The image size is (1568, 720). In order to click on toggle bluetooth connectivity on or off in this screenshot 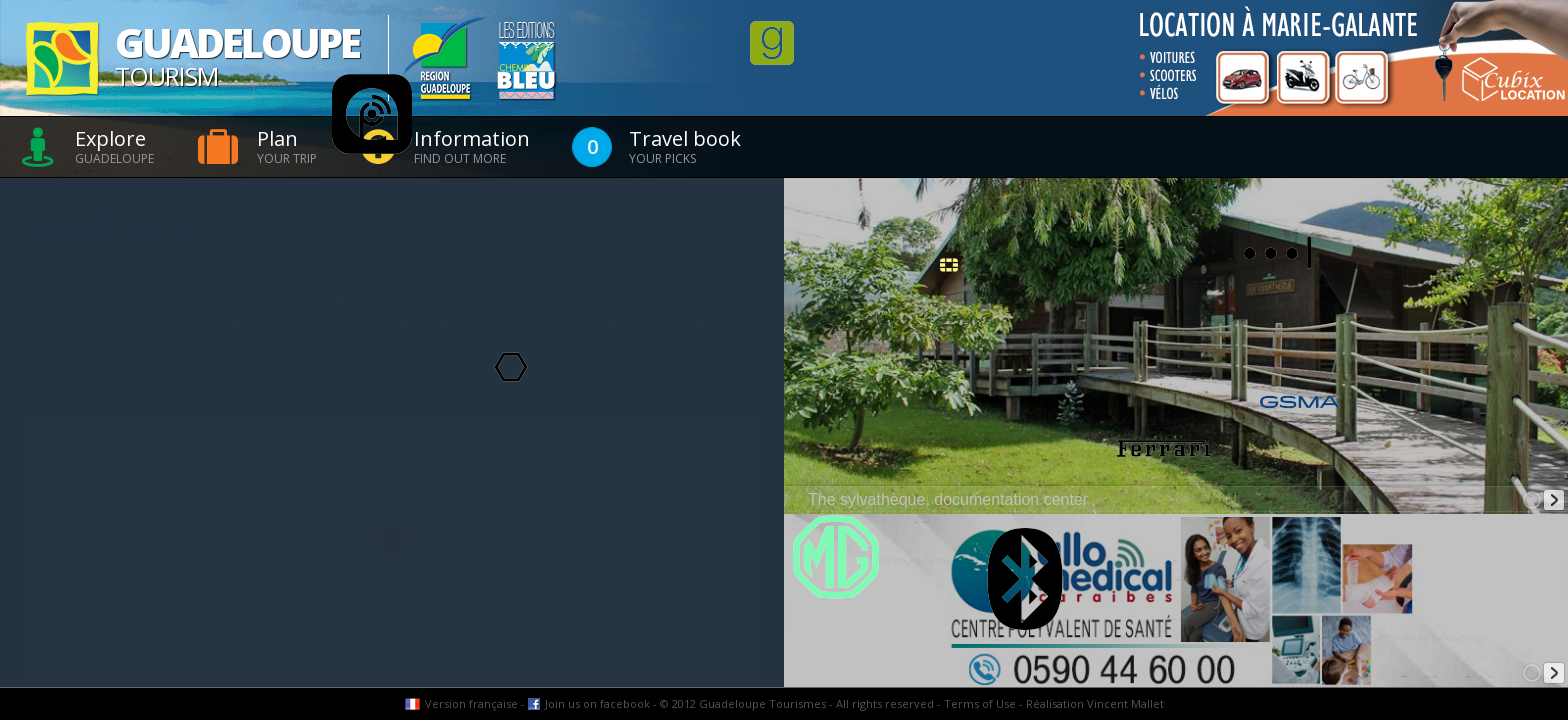, I will do `click(1025, 579)`.